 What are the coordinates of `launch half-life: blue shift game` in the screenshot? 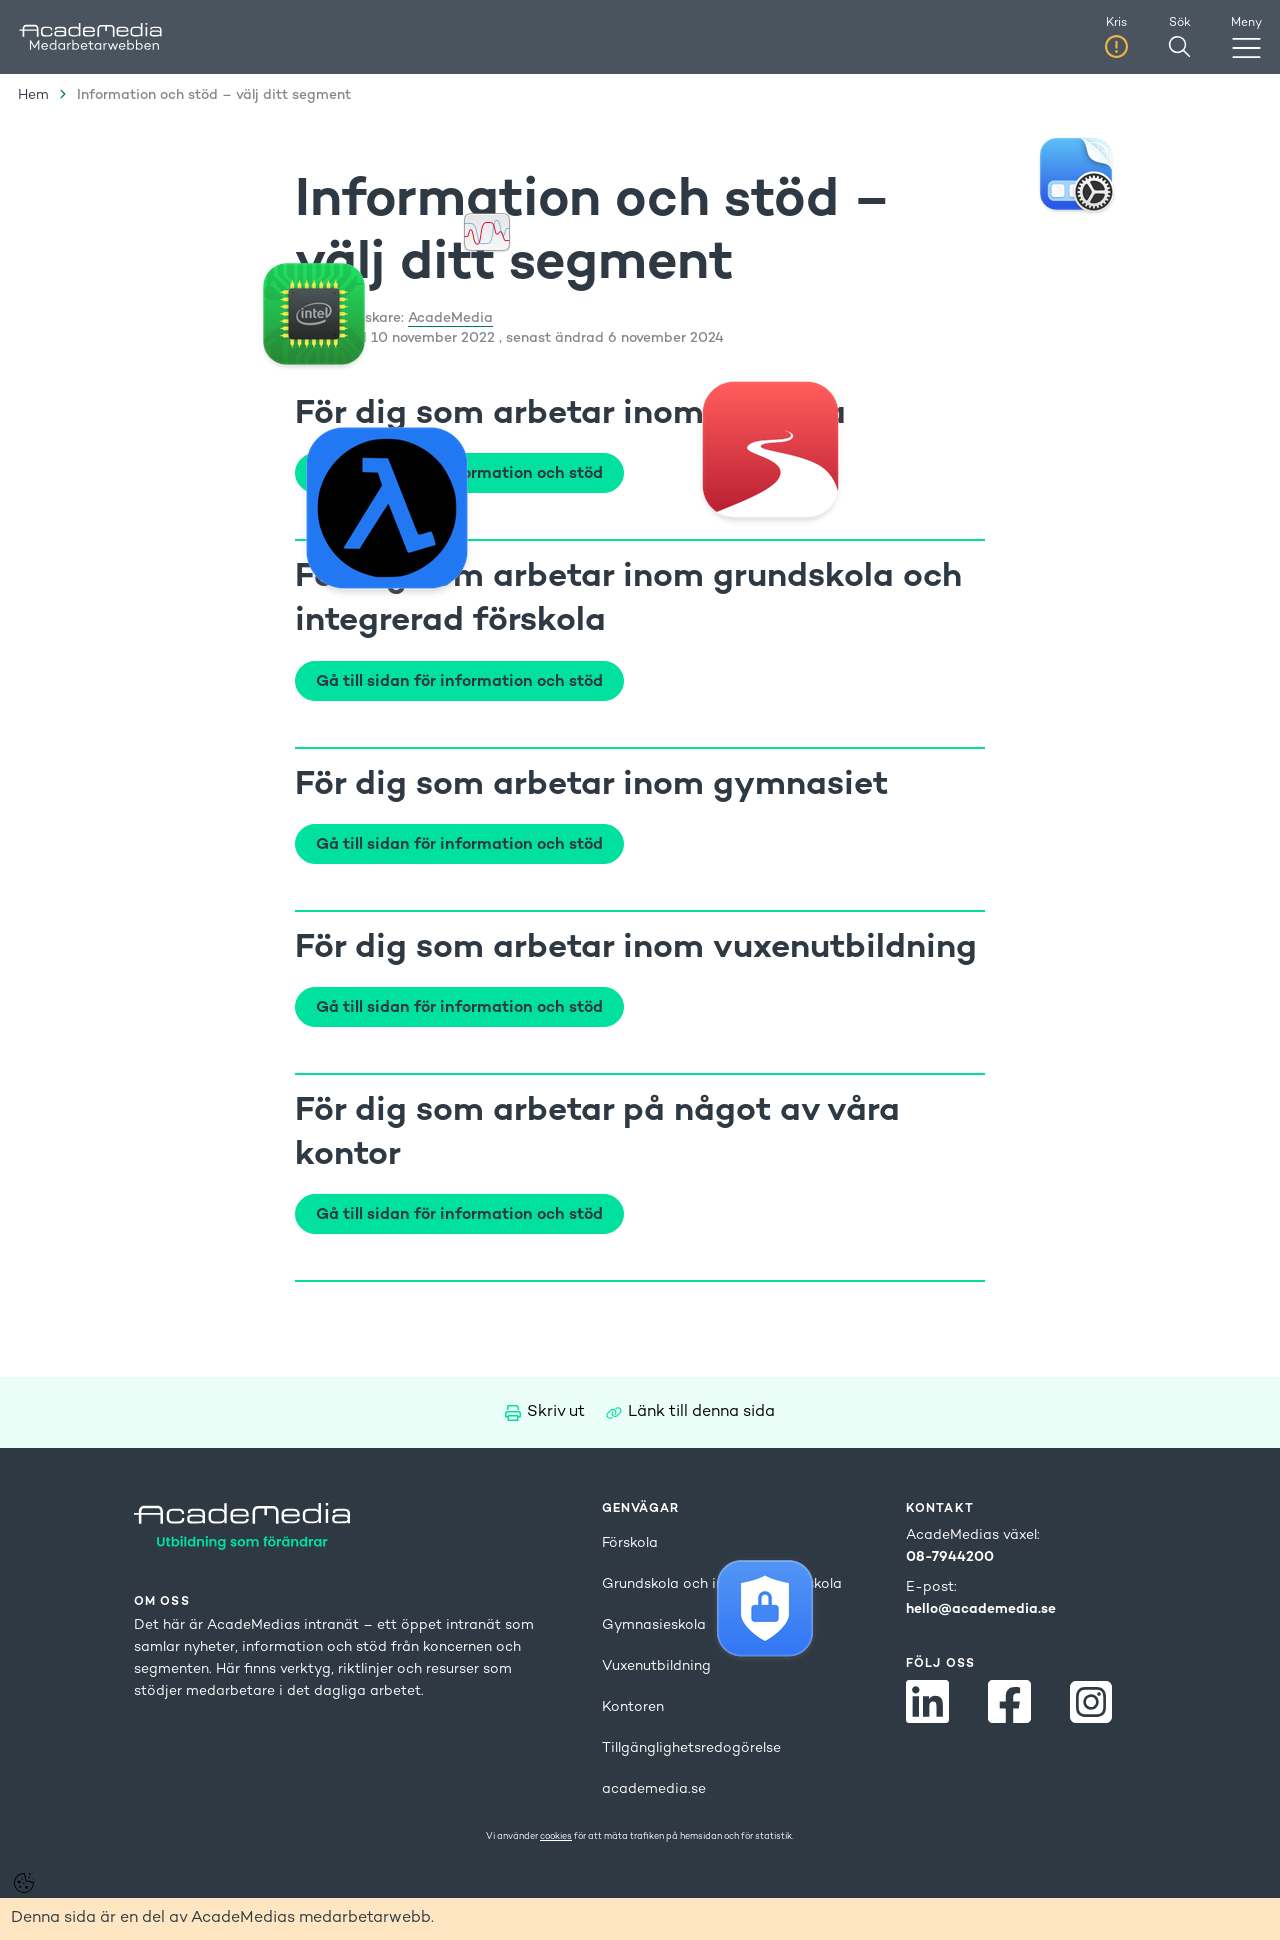 It's located at (387, 508).